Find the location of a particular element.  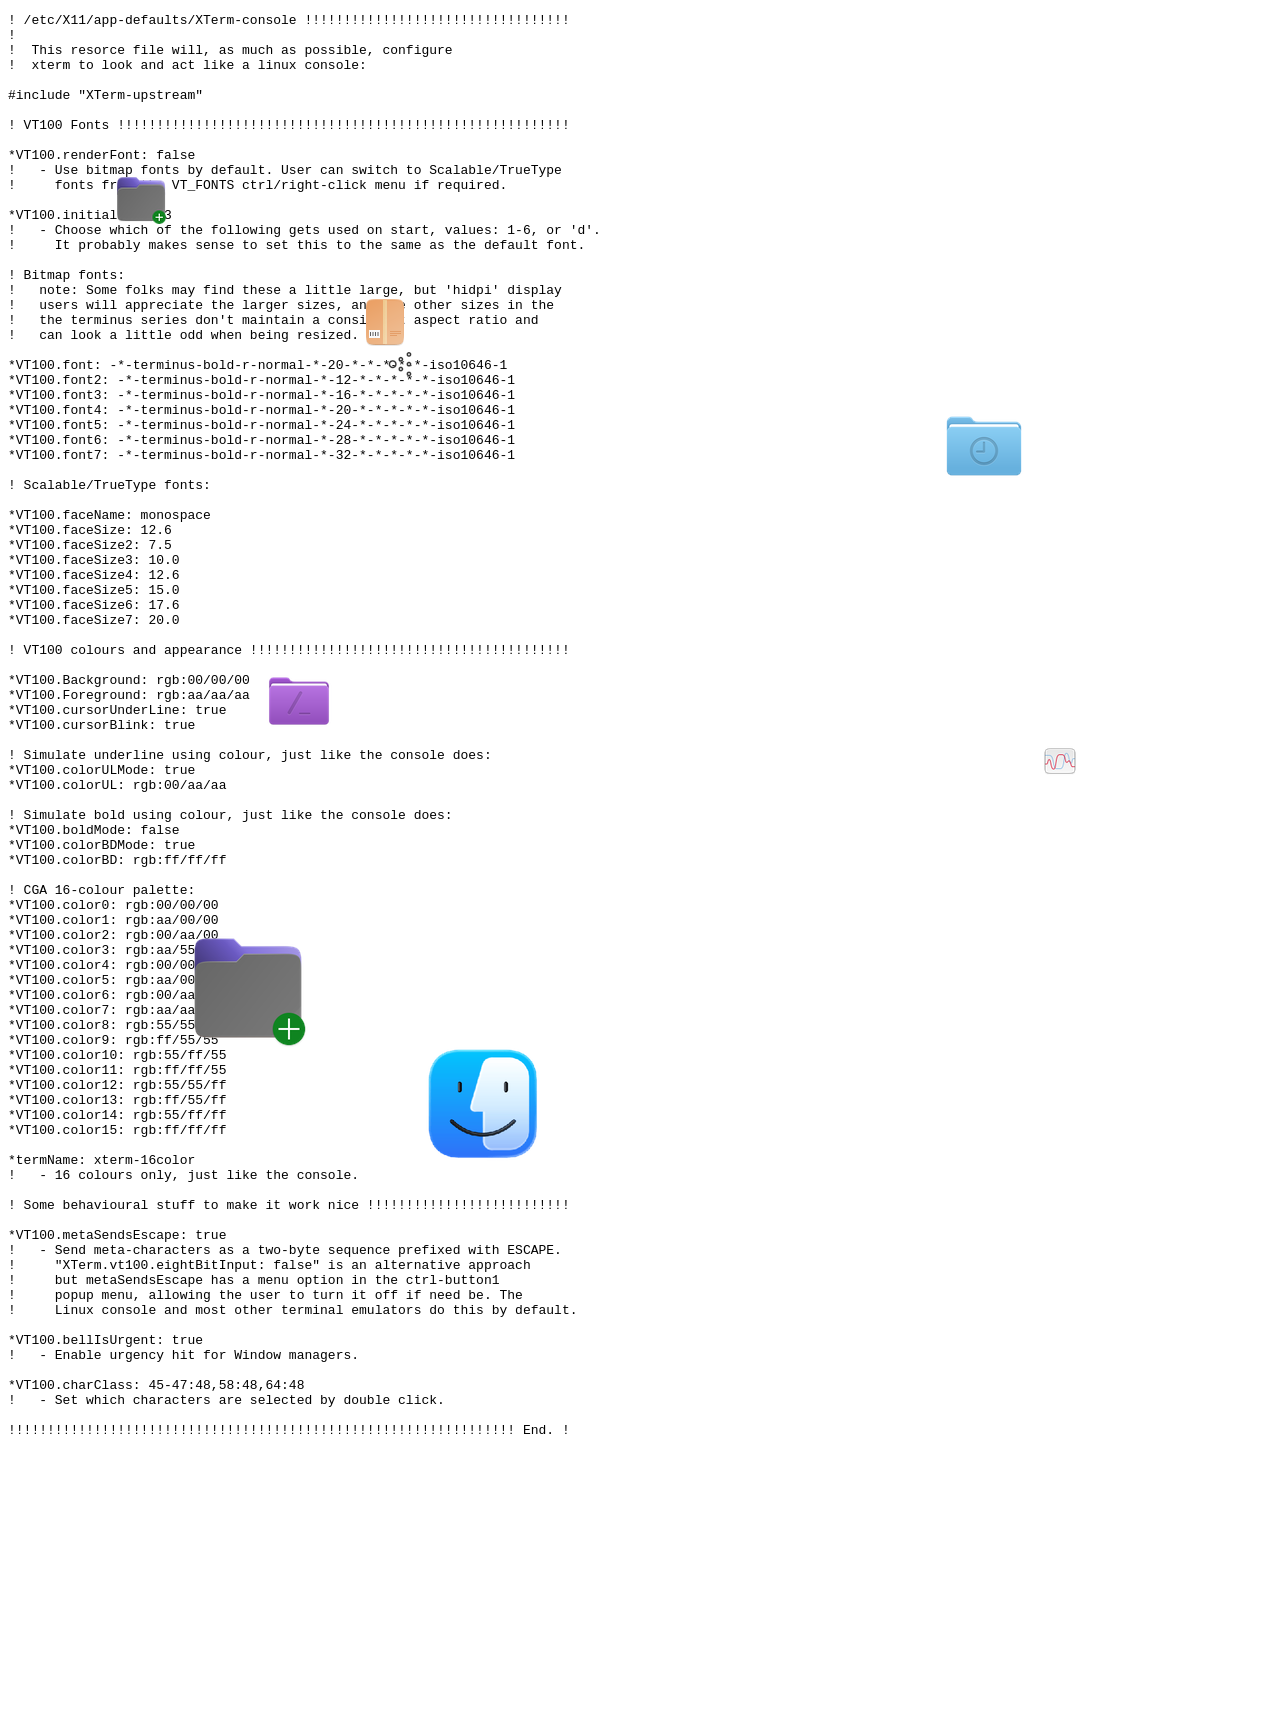

a software package or archive file is located at coordinates (385, 322).